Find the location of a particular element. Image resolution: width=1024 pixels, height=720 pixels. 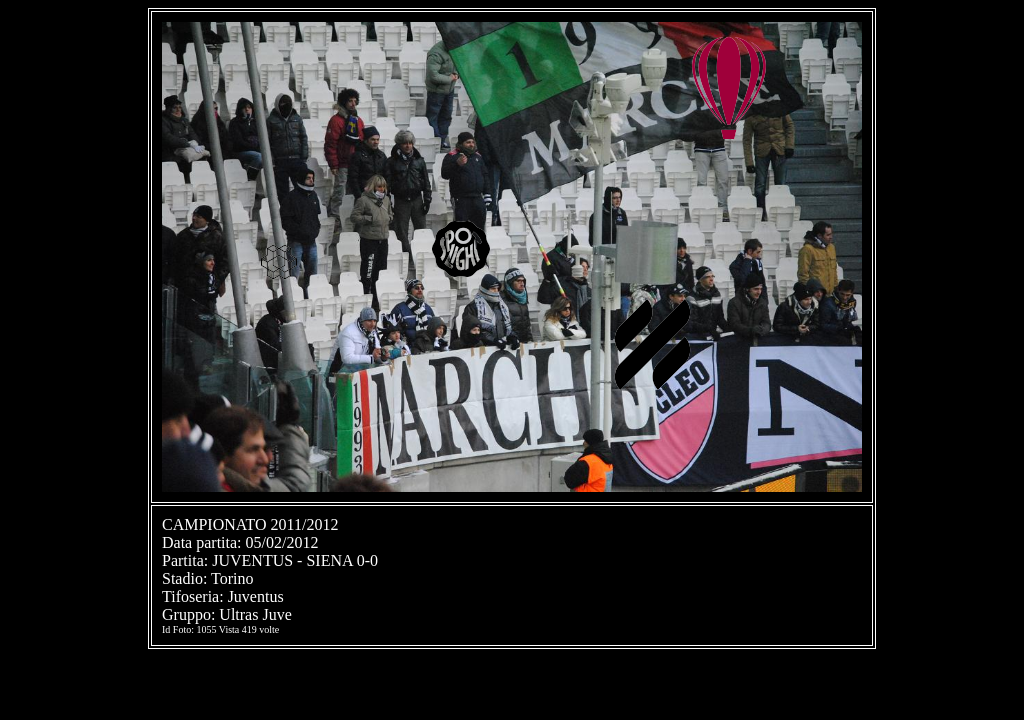

spotlight app logo is located at coordinates (461, 249).